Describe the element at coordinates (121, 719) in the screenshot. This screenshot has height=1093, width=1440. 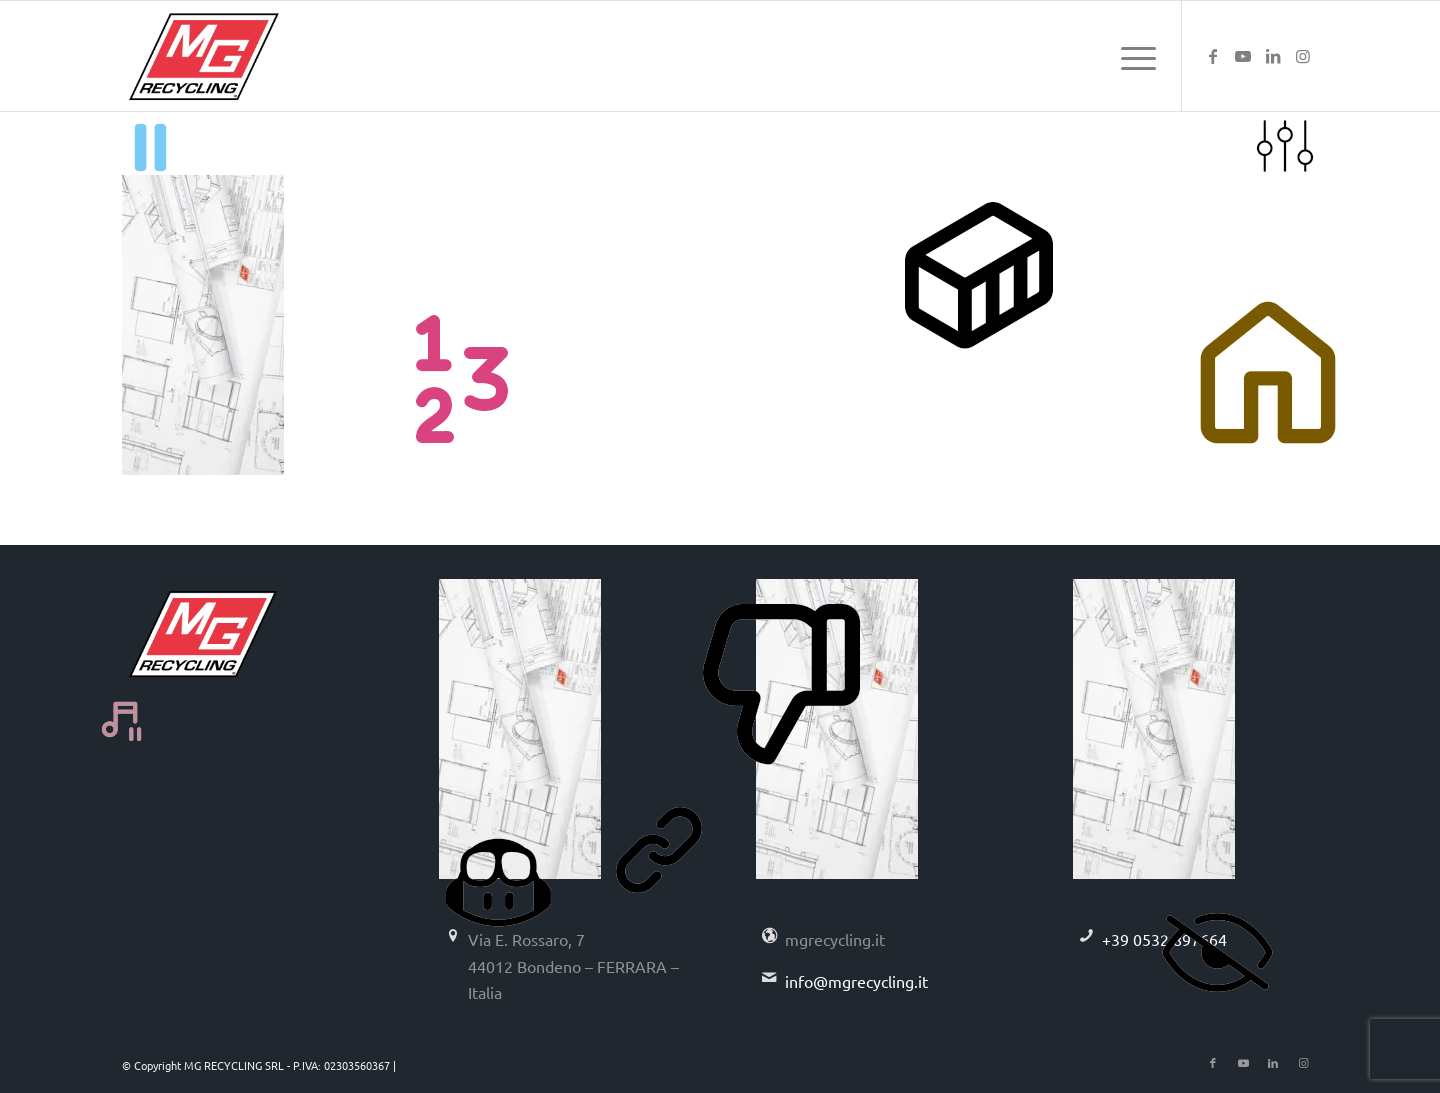
I see `pause the currently playing music` at that location.